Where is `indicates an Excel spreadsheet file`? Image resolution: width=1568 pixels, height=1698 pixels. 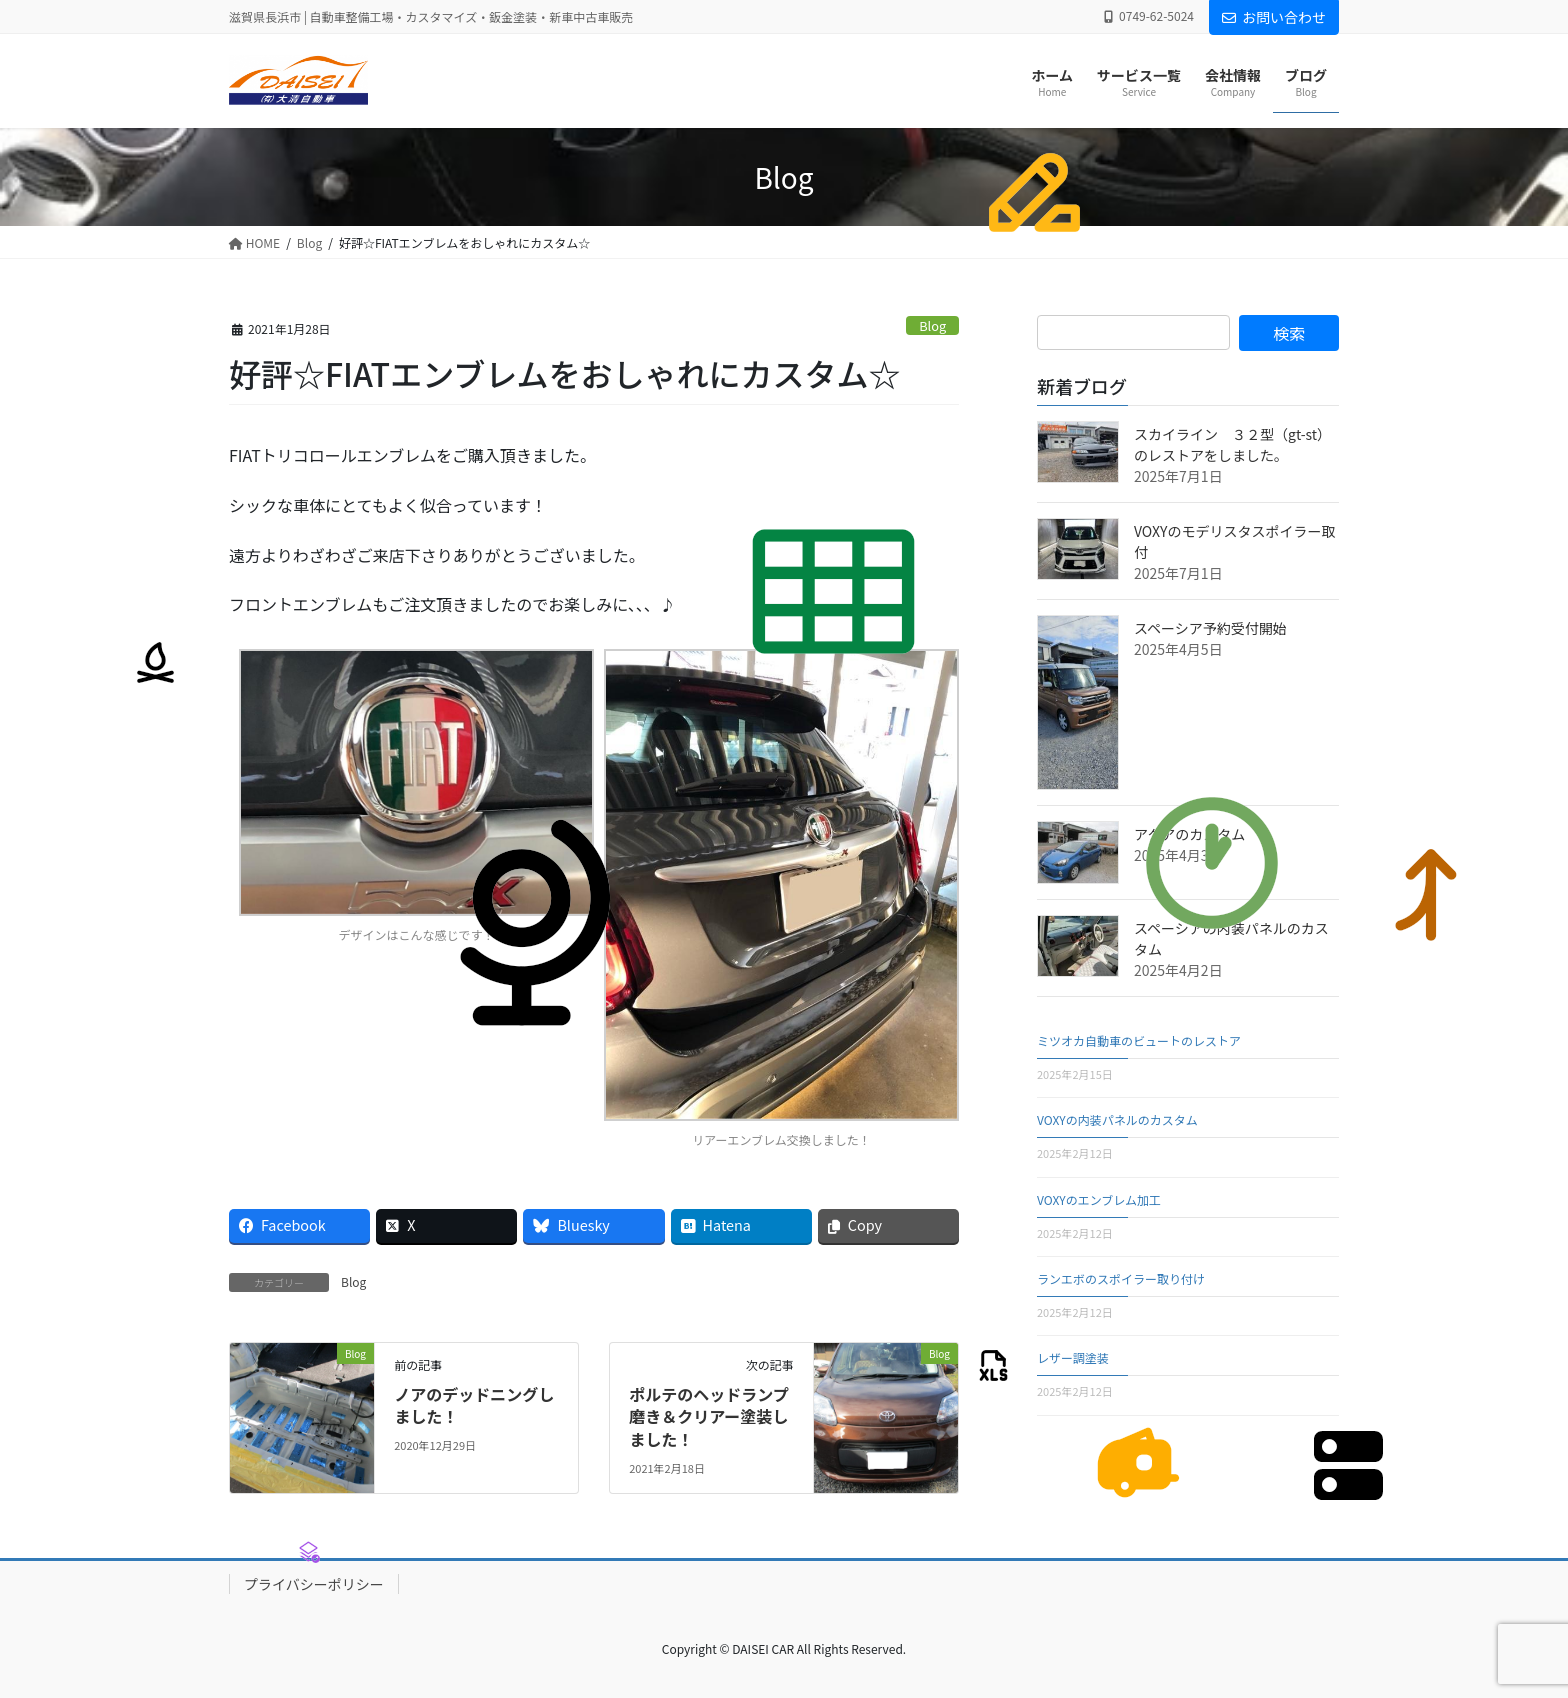 indicates an Excel spreadsheet file is located at coordinates (993, 1365).